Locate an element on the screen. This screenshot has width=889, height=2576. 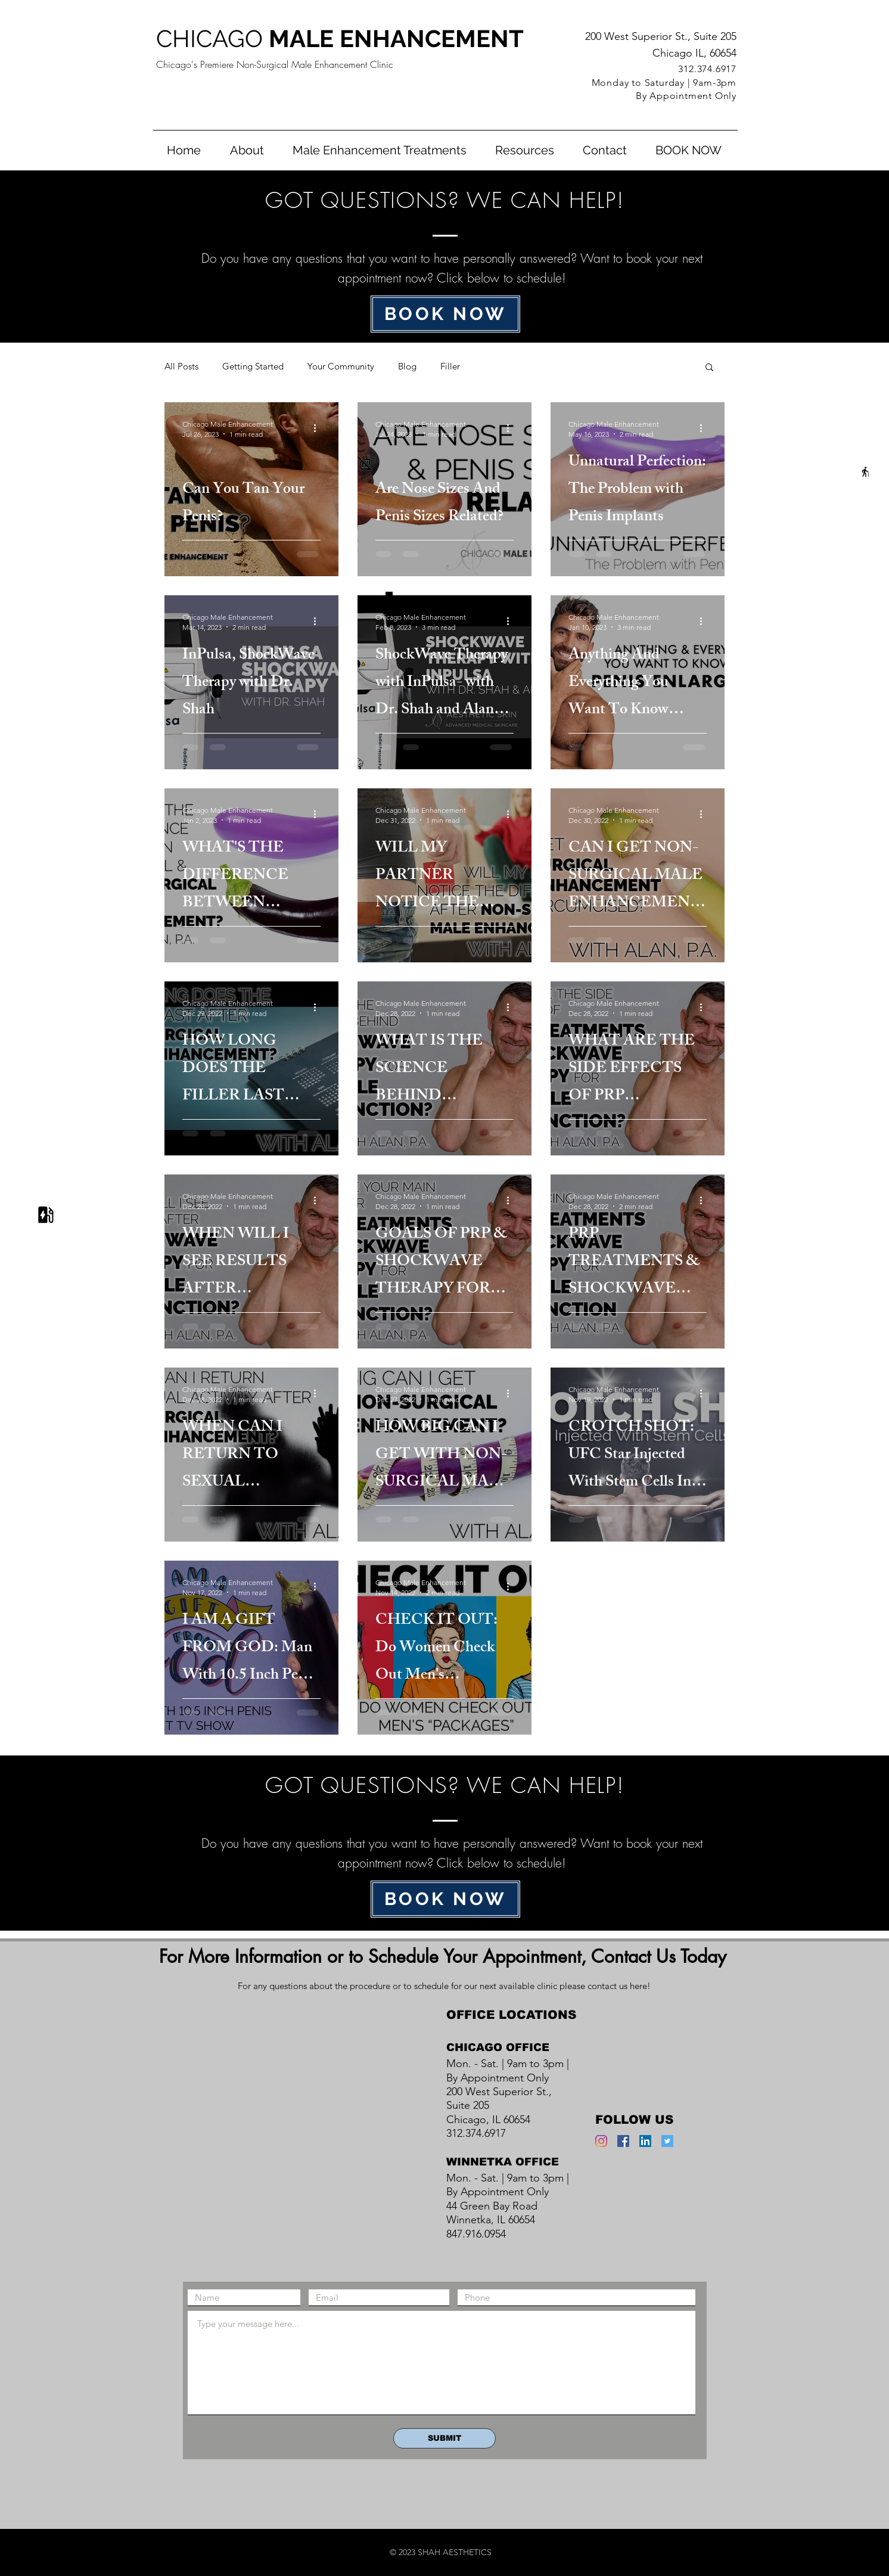
no luggage allowed in this area is located at coordinates (365, 463).